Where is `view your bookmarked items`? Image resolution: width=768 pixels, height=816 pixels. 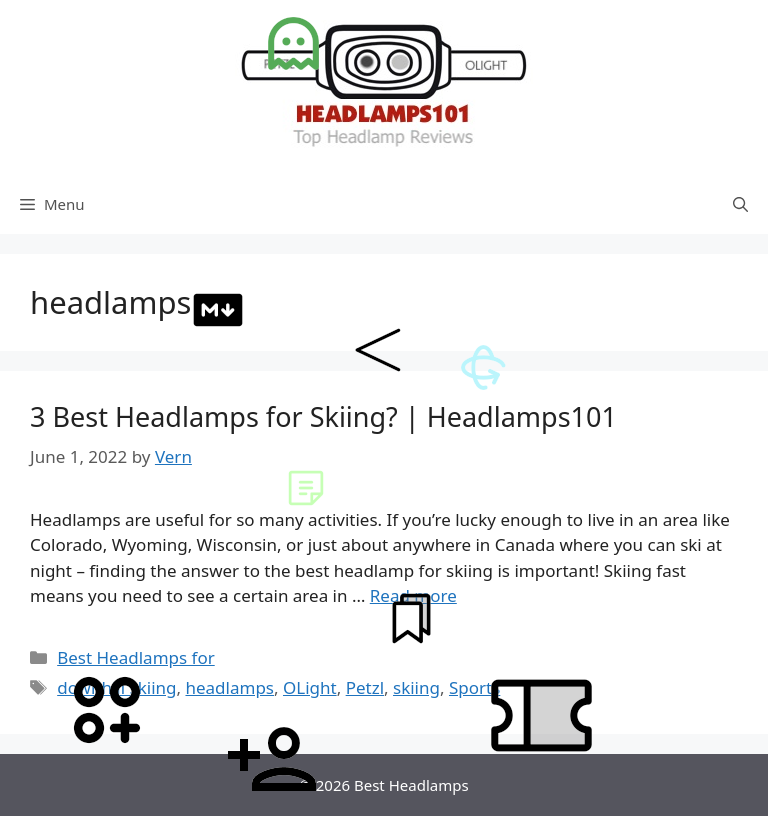
view your bookmarked items is located at coordinates (411, 618).